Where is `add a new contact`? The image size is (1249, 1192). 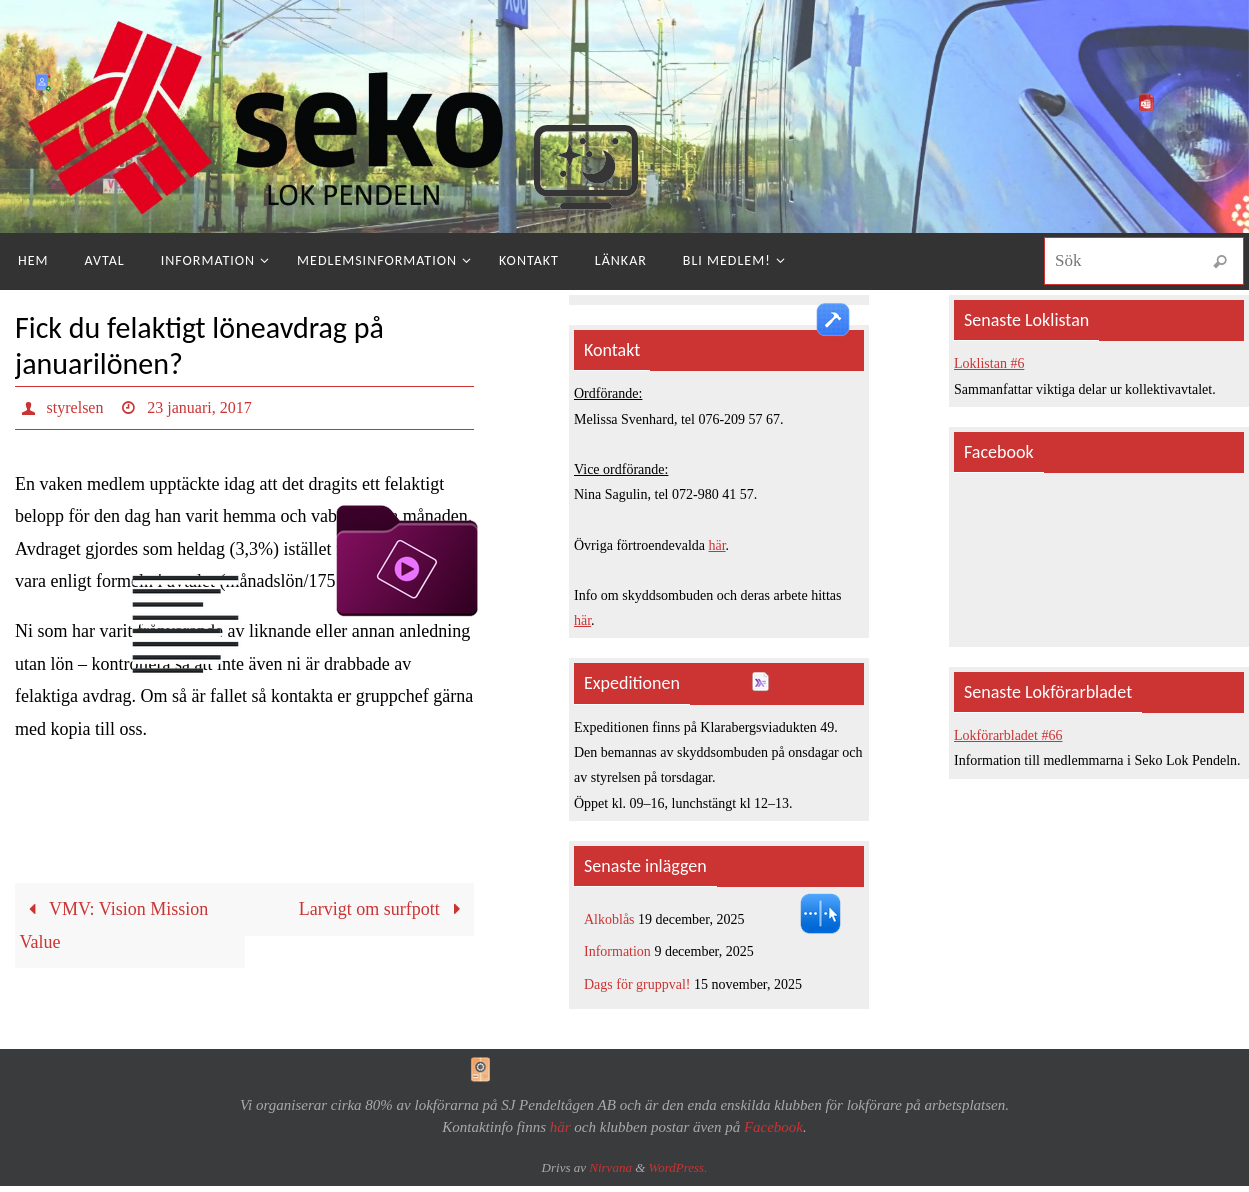 add a new contact is located at coordinates (43, 82).